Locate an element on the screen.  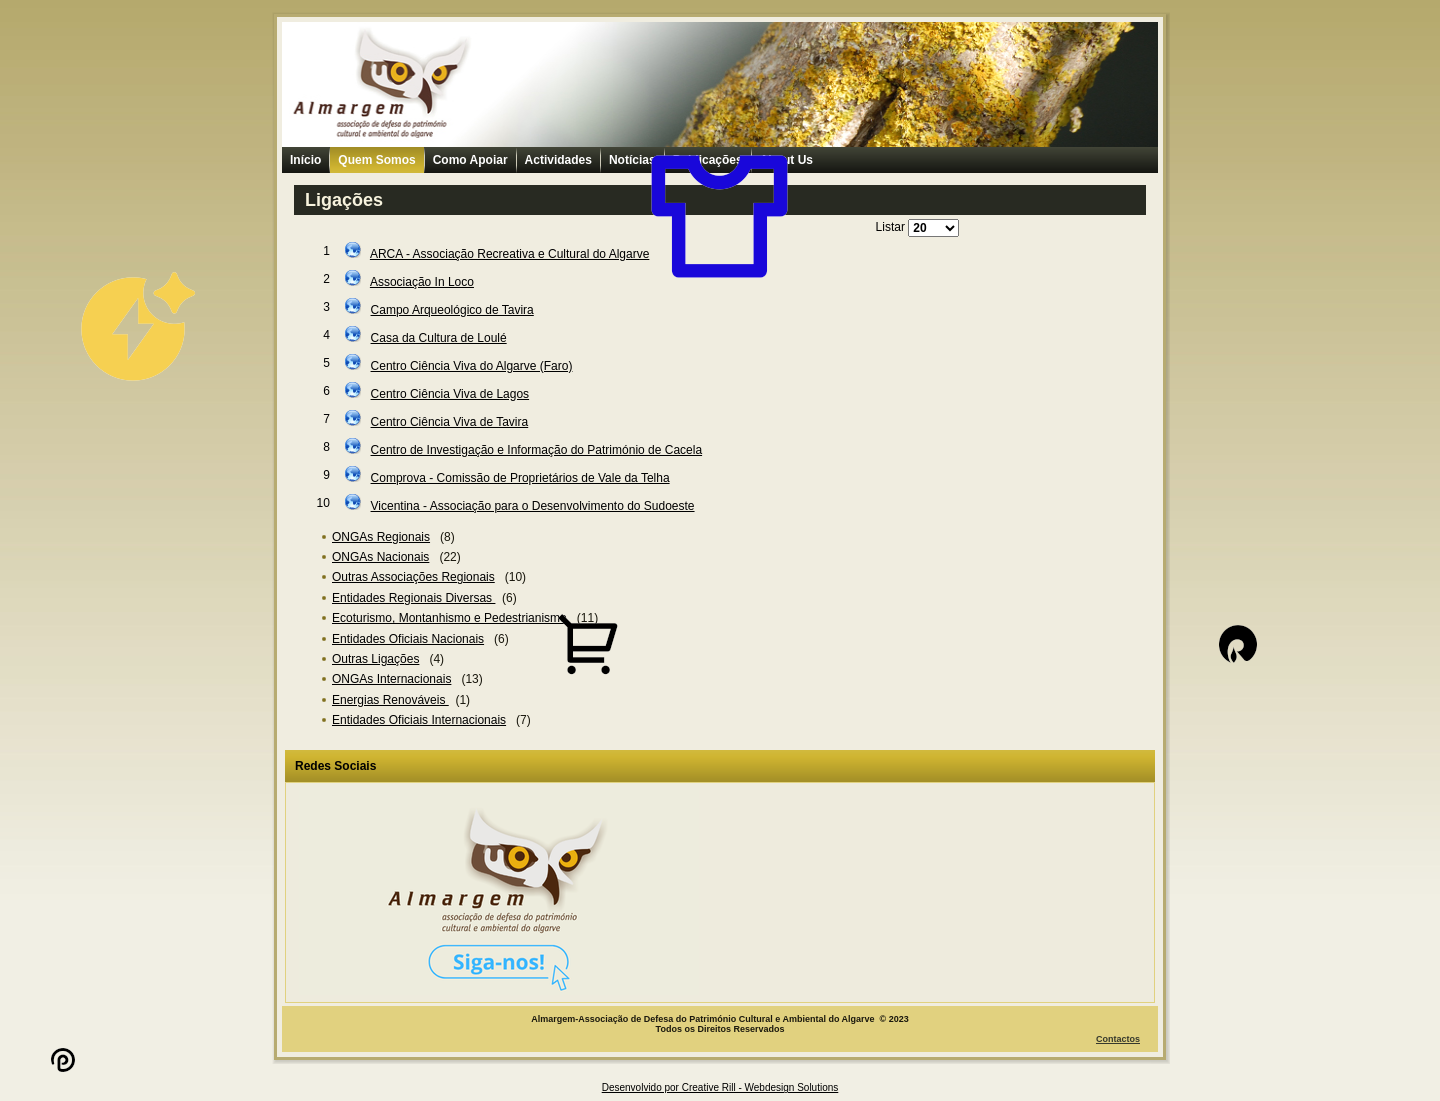
processwire CMS logo is located at coordinates (63, 1060).